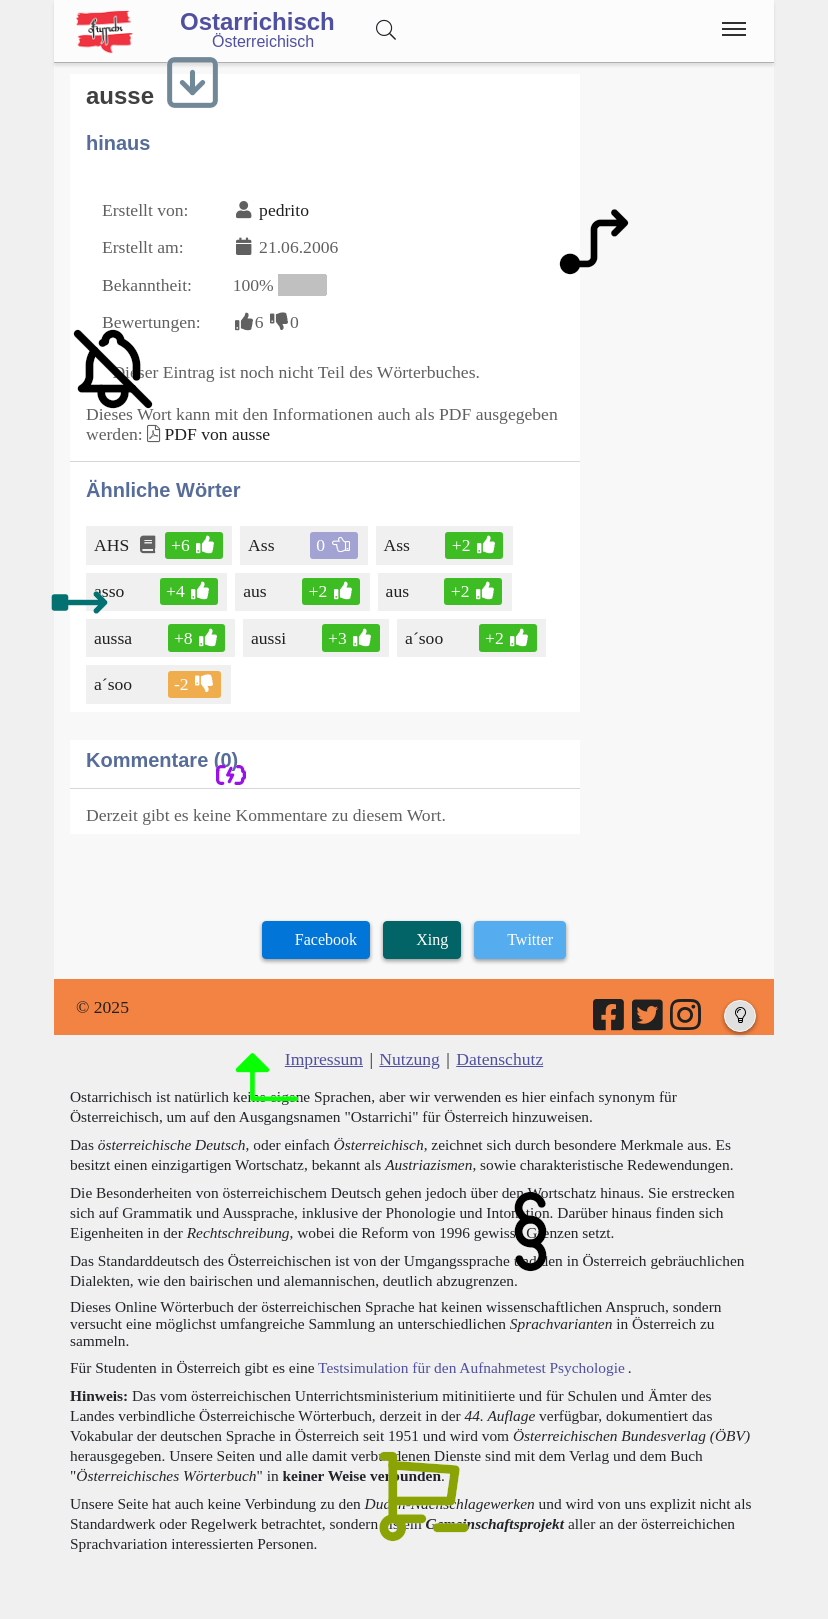  Describe the element at coordinates (192, 82) in the screenshot. I see `download file or content` at that location.